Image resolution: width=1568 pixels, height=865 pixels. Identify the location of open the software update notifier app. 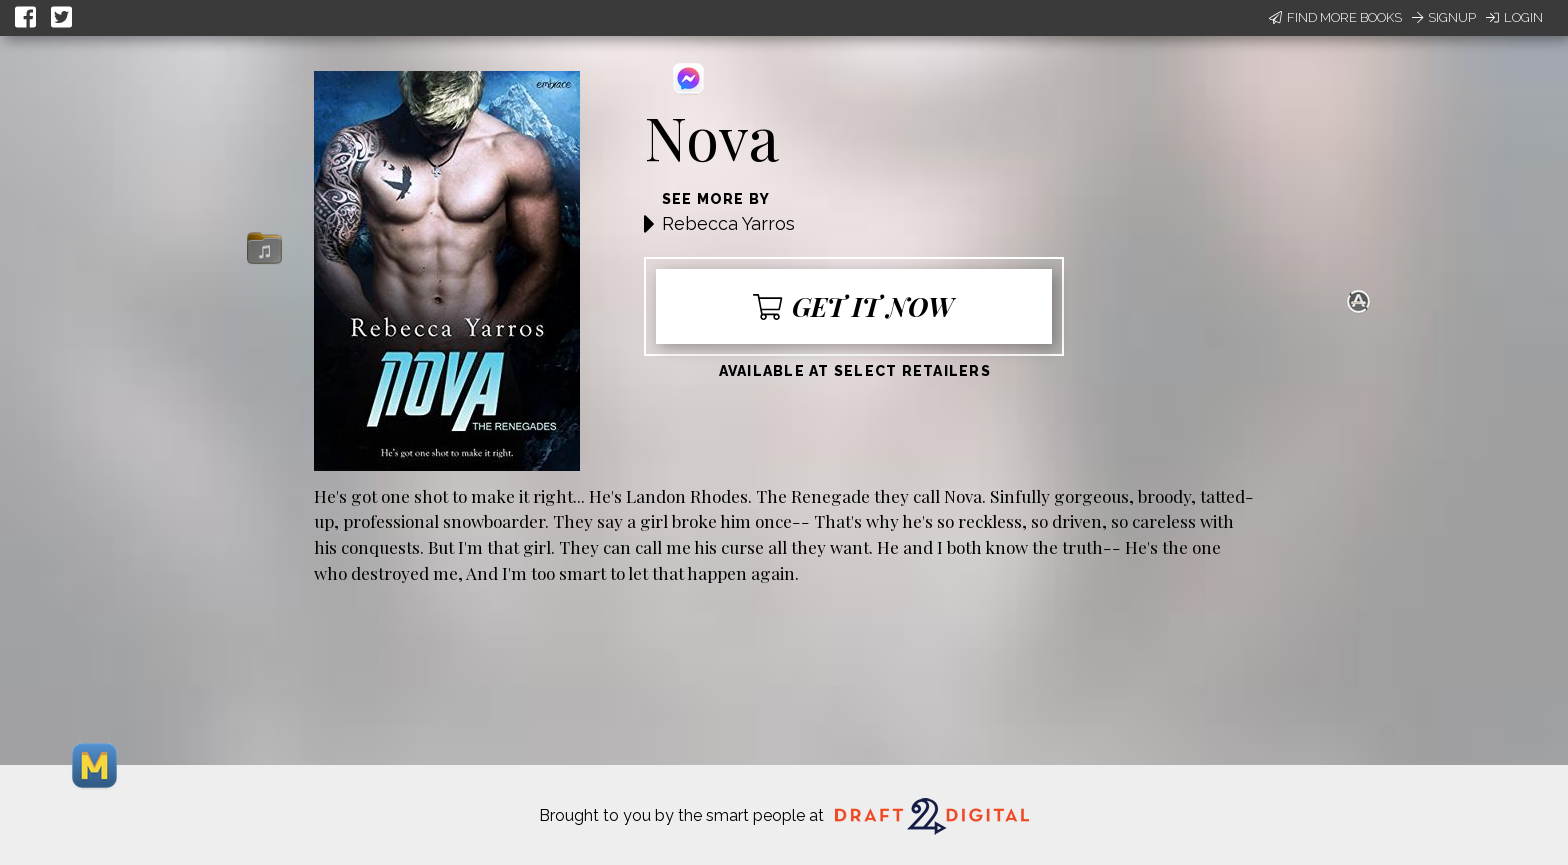
(1358, 301).